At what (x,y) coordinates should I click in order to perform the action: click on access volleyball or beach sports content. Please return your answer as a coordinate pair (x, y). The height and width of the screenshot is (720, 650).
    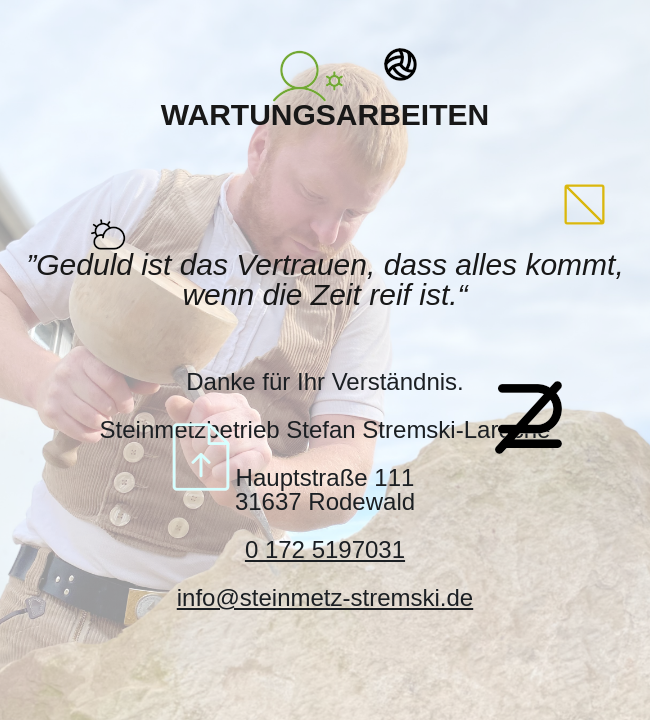
    Looking at the image, I should click on (400, 64).